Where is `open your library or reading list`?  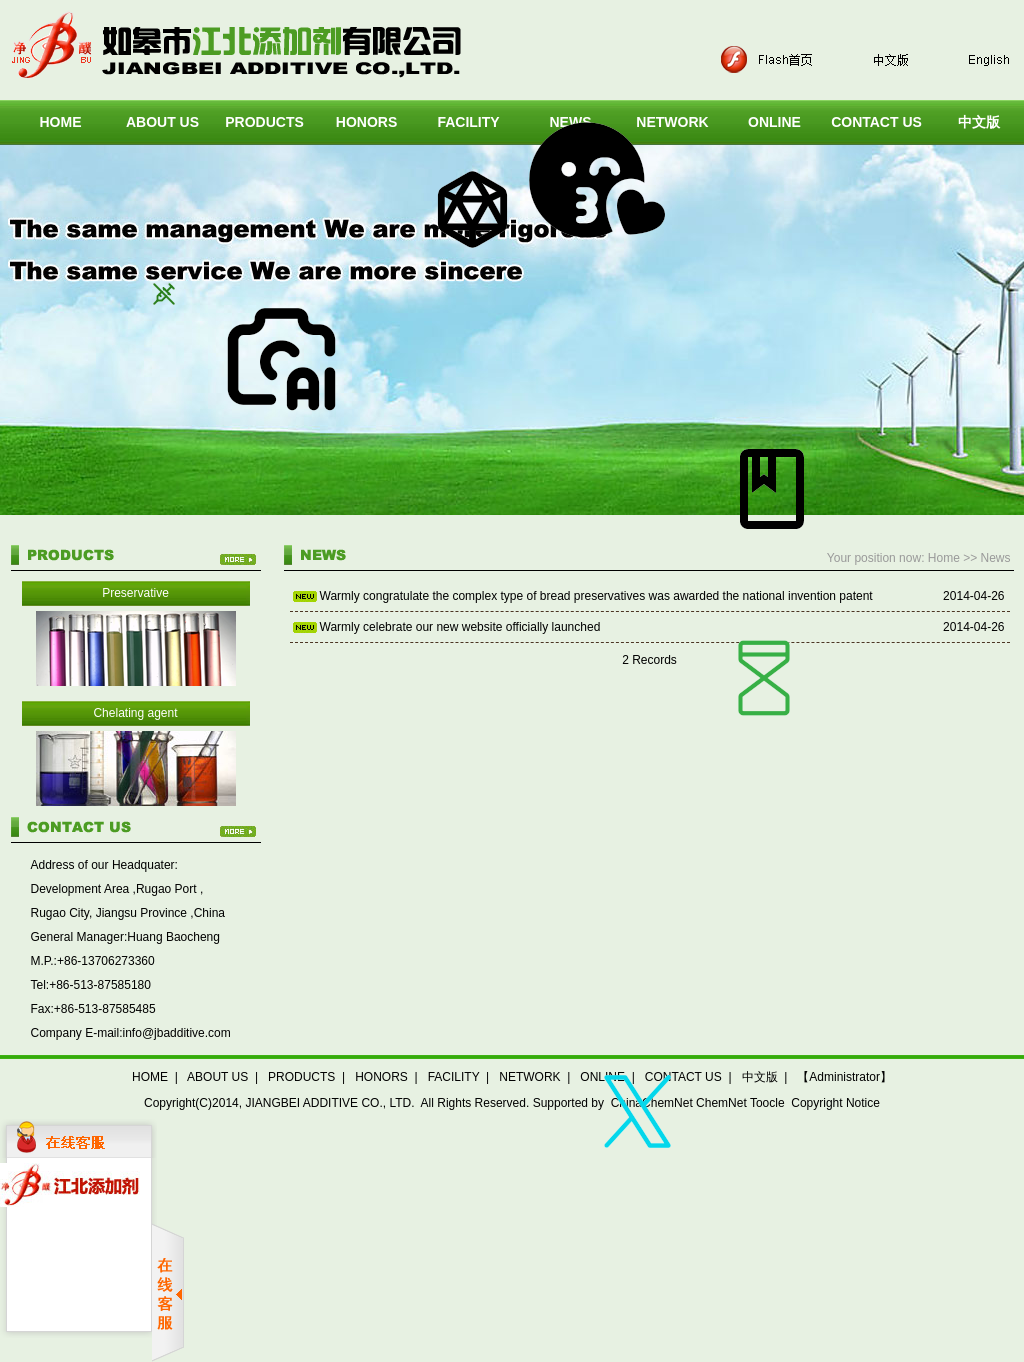 open your library or reading list is located at coordinates (772, 489).